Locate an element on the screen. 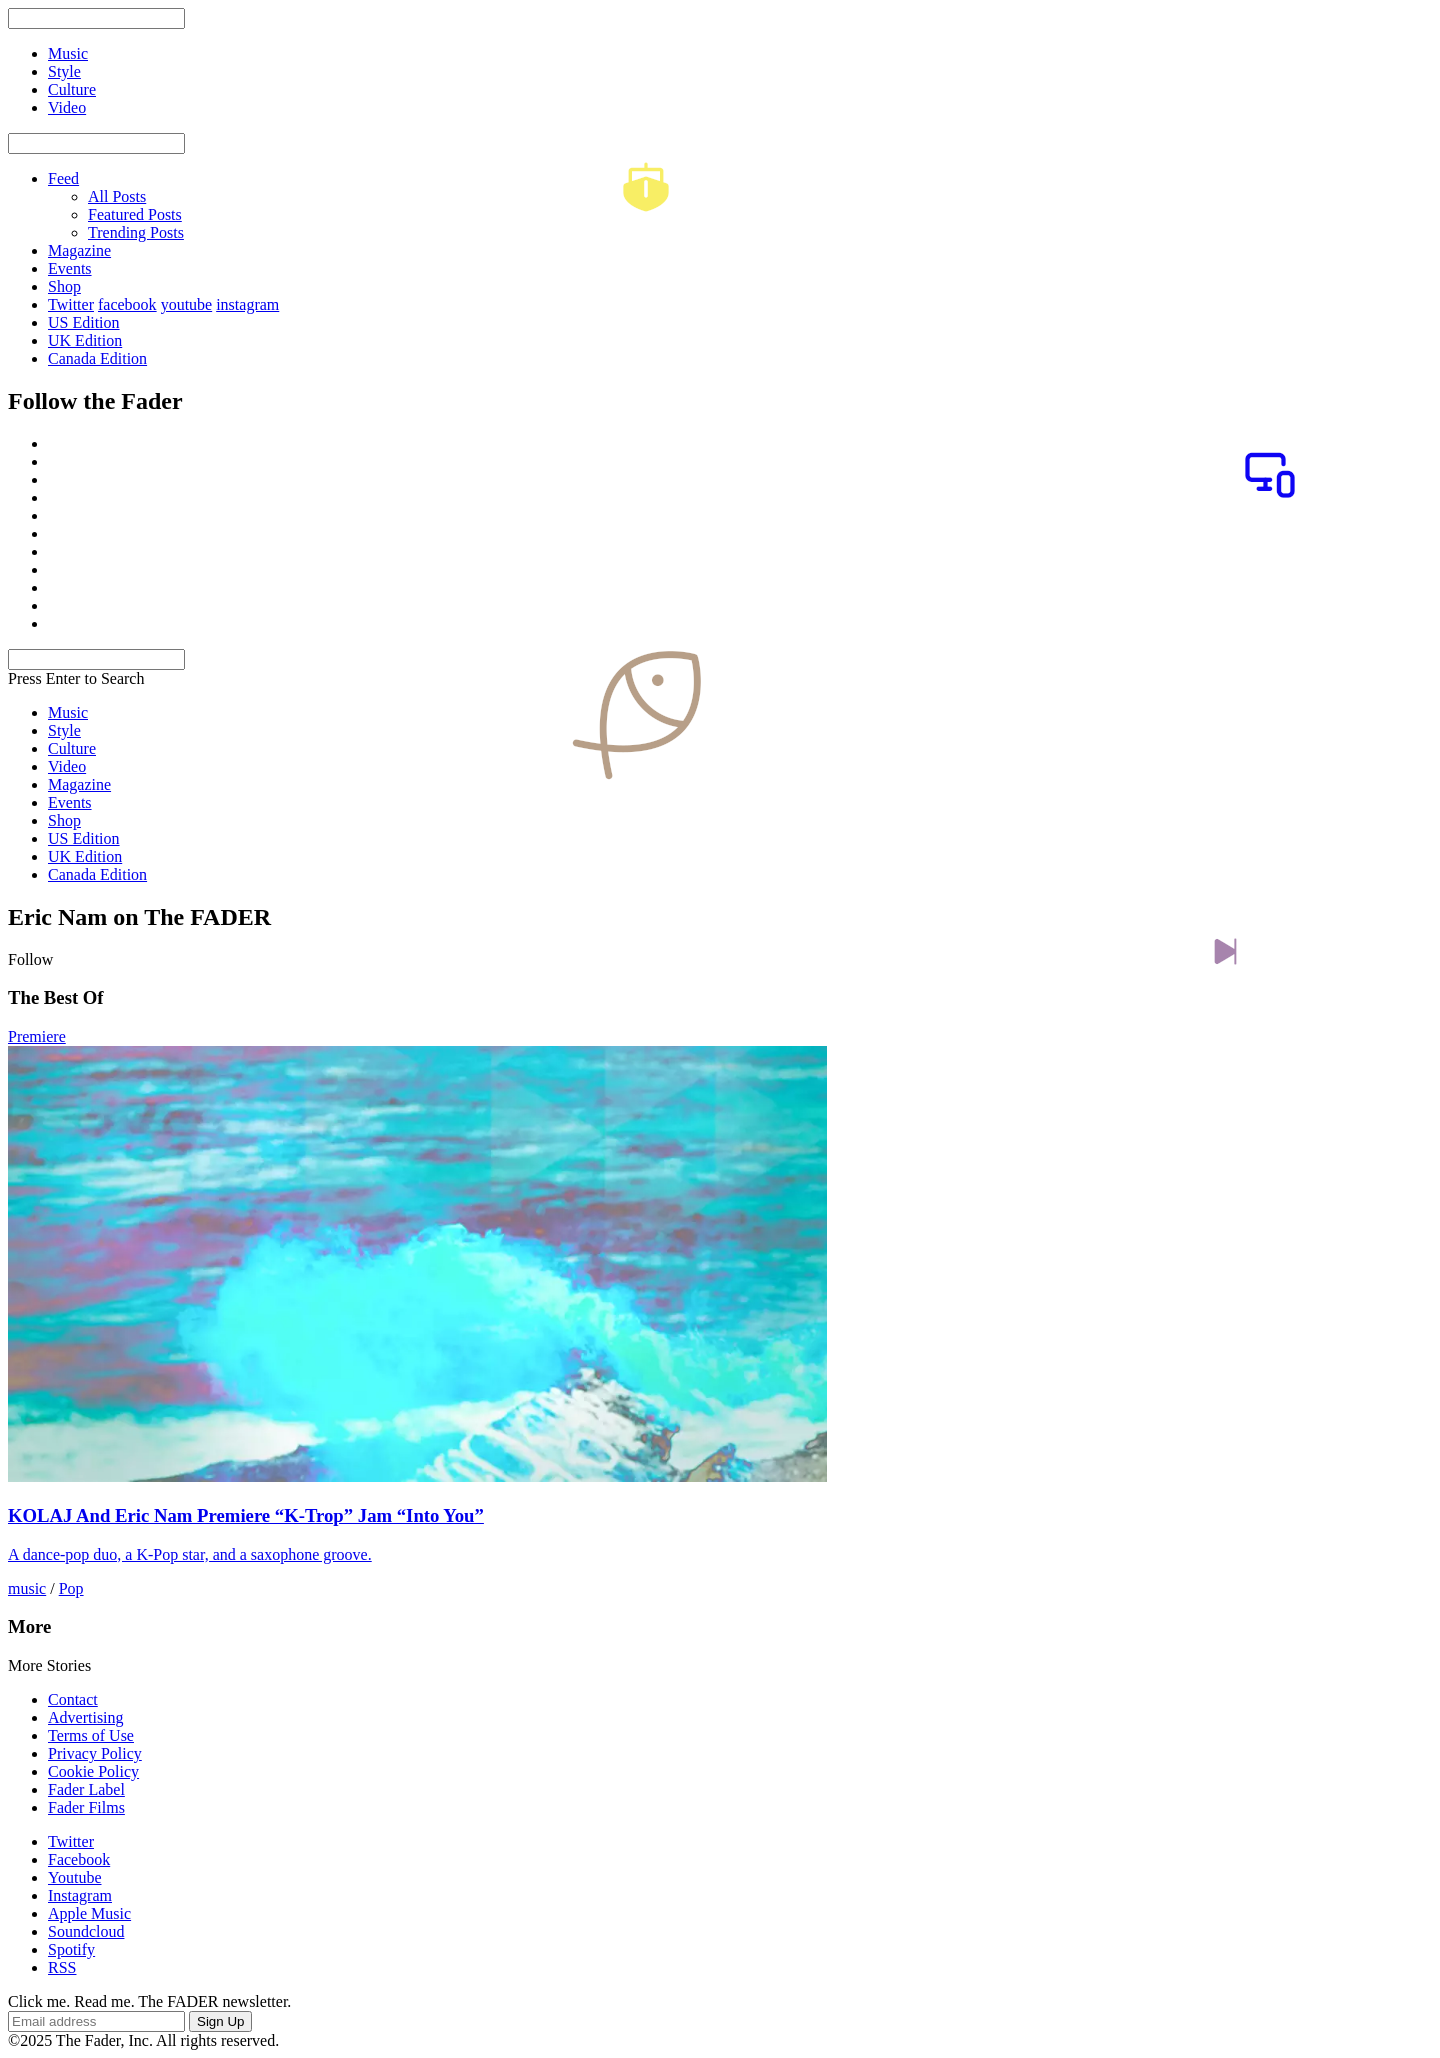  switch between desktop and mobile view is located at coordinates (1270, 473).